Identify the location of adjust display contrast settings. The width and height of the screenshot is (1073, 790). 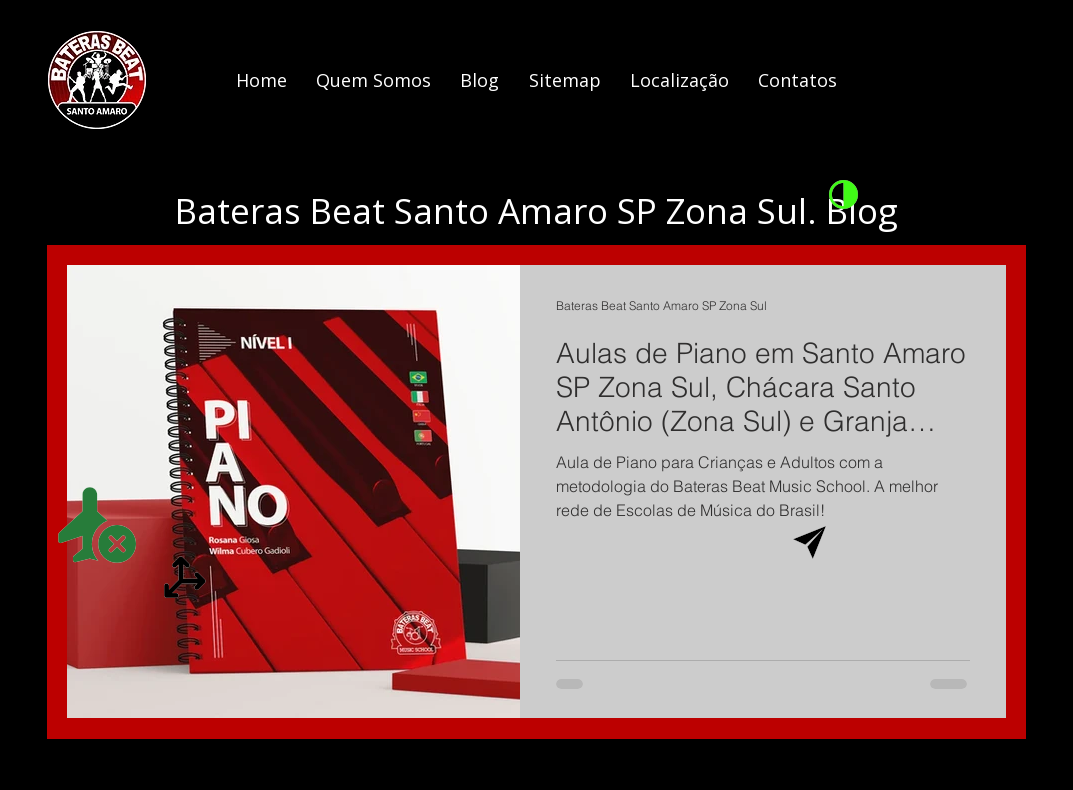
(843, 194).